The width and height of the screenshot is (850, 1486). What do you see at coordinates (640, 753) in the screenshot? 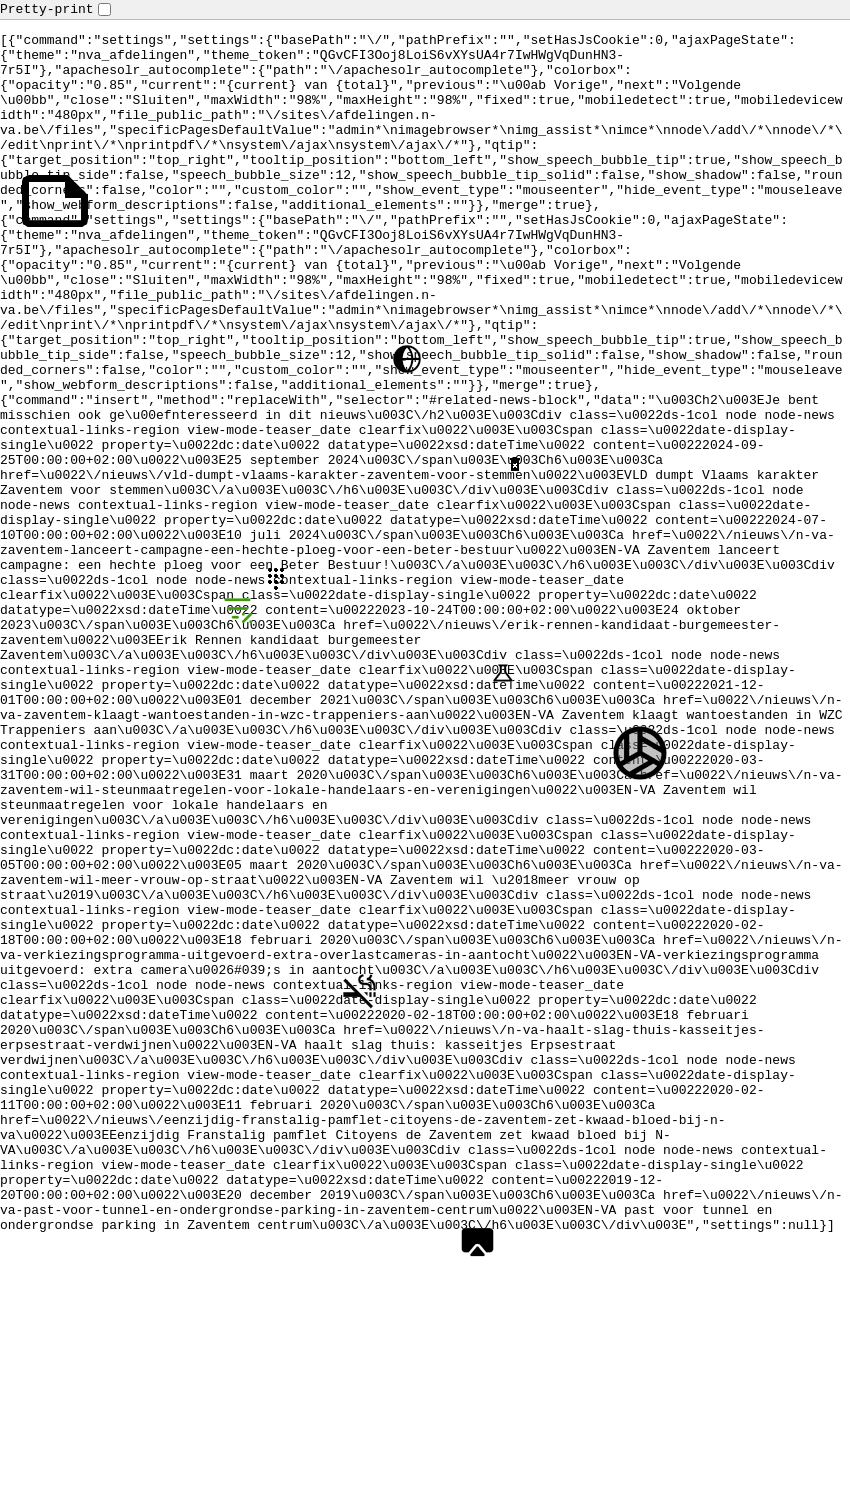
I see `access volleyball or sports-related content` at bounding box center [640, 753].